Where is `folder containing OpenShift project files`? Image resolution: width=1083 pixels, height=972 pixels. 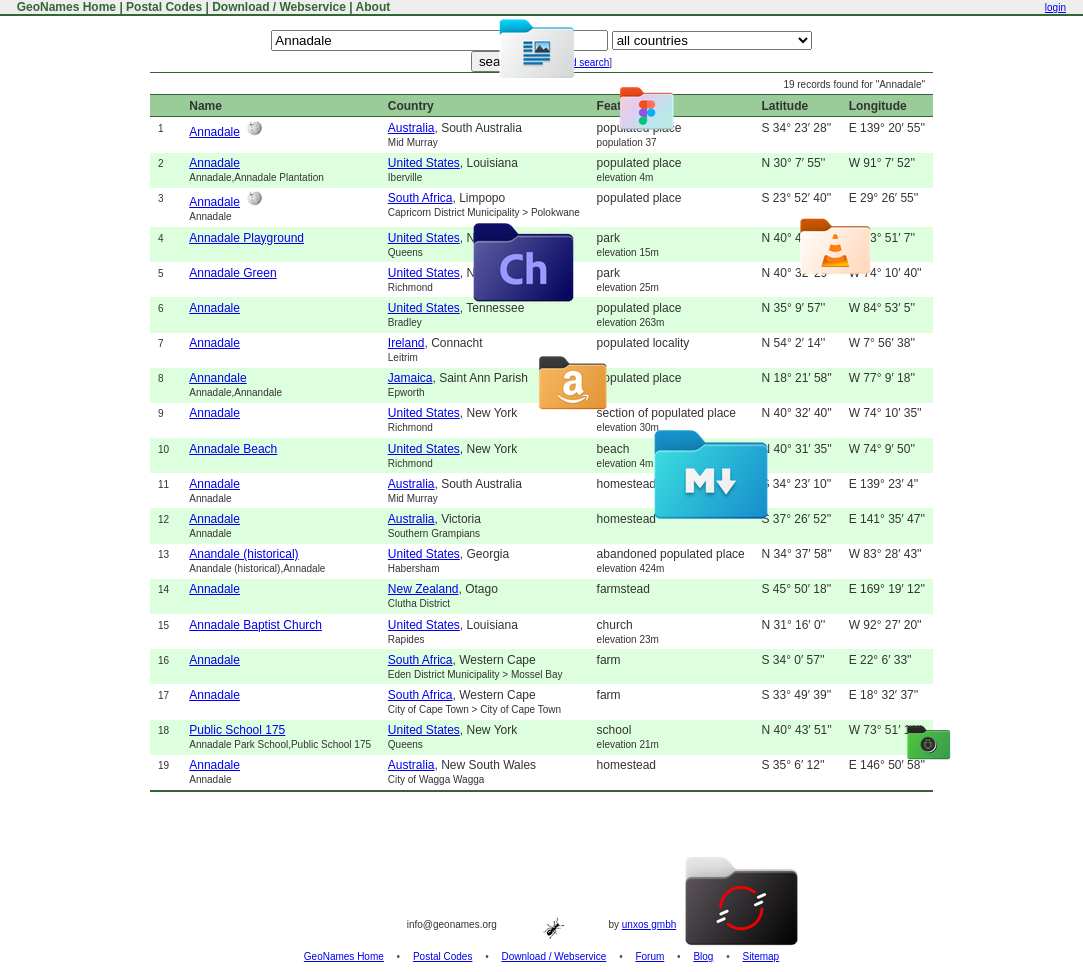
folder containing OpenShift project files is located at coordinates (741, 904).